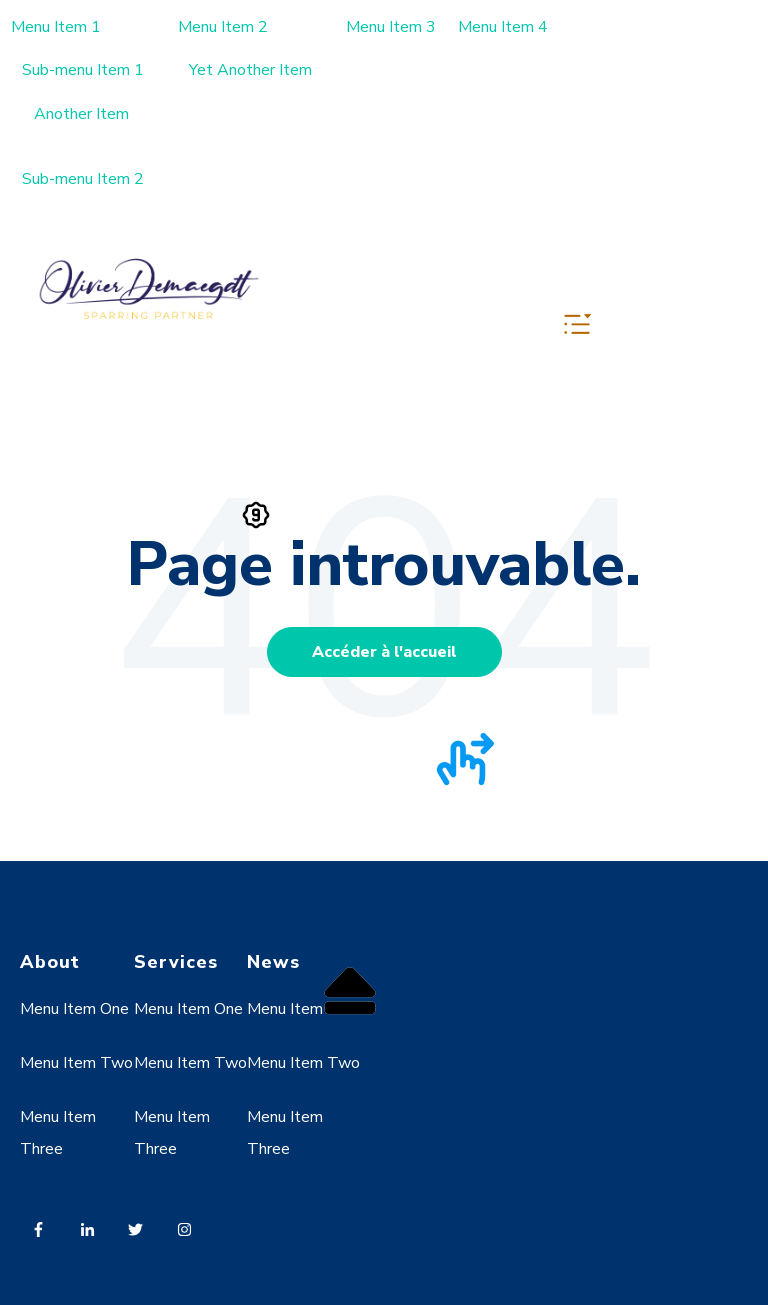  What do you see at coordinates (577, 324) in the screenshot?
I see `select multiple items from a list` at bounding box center [577, 324].